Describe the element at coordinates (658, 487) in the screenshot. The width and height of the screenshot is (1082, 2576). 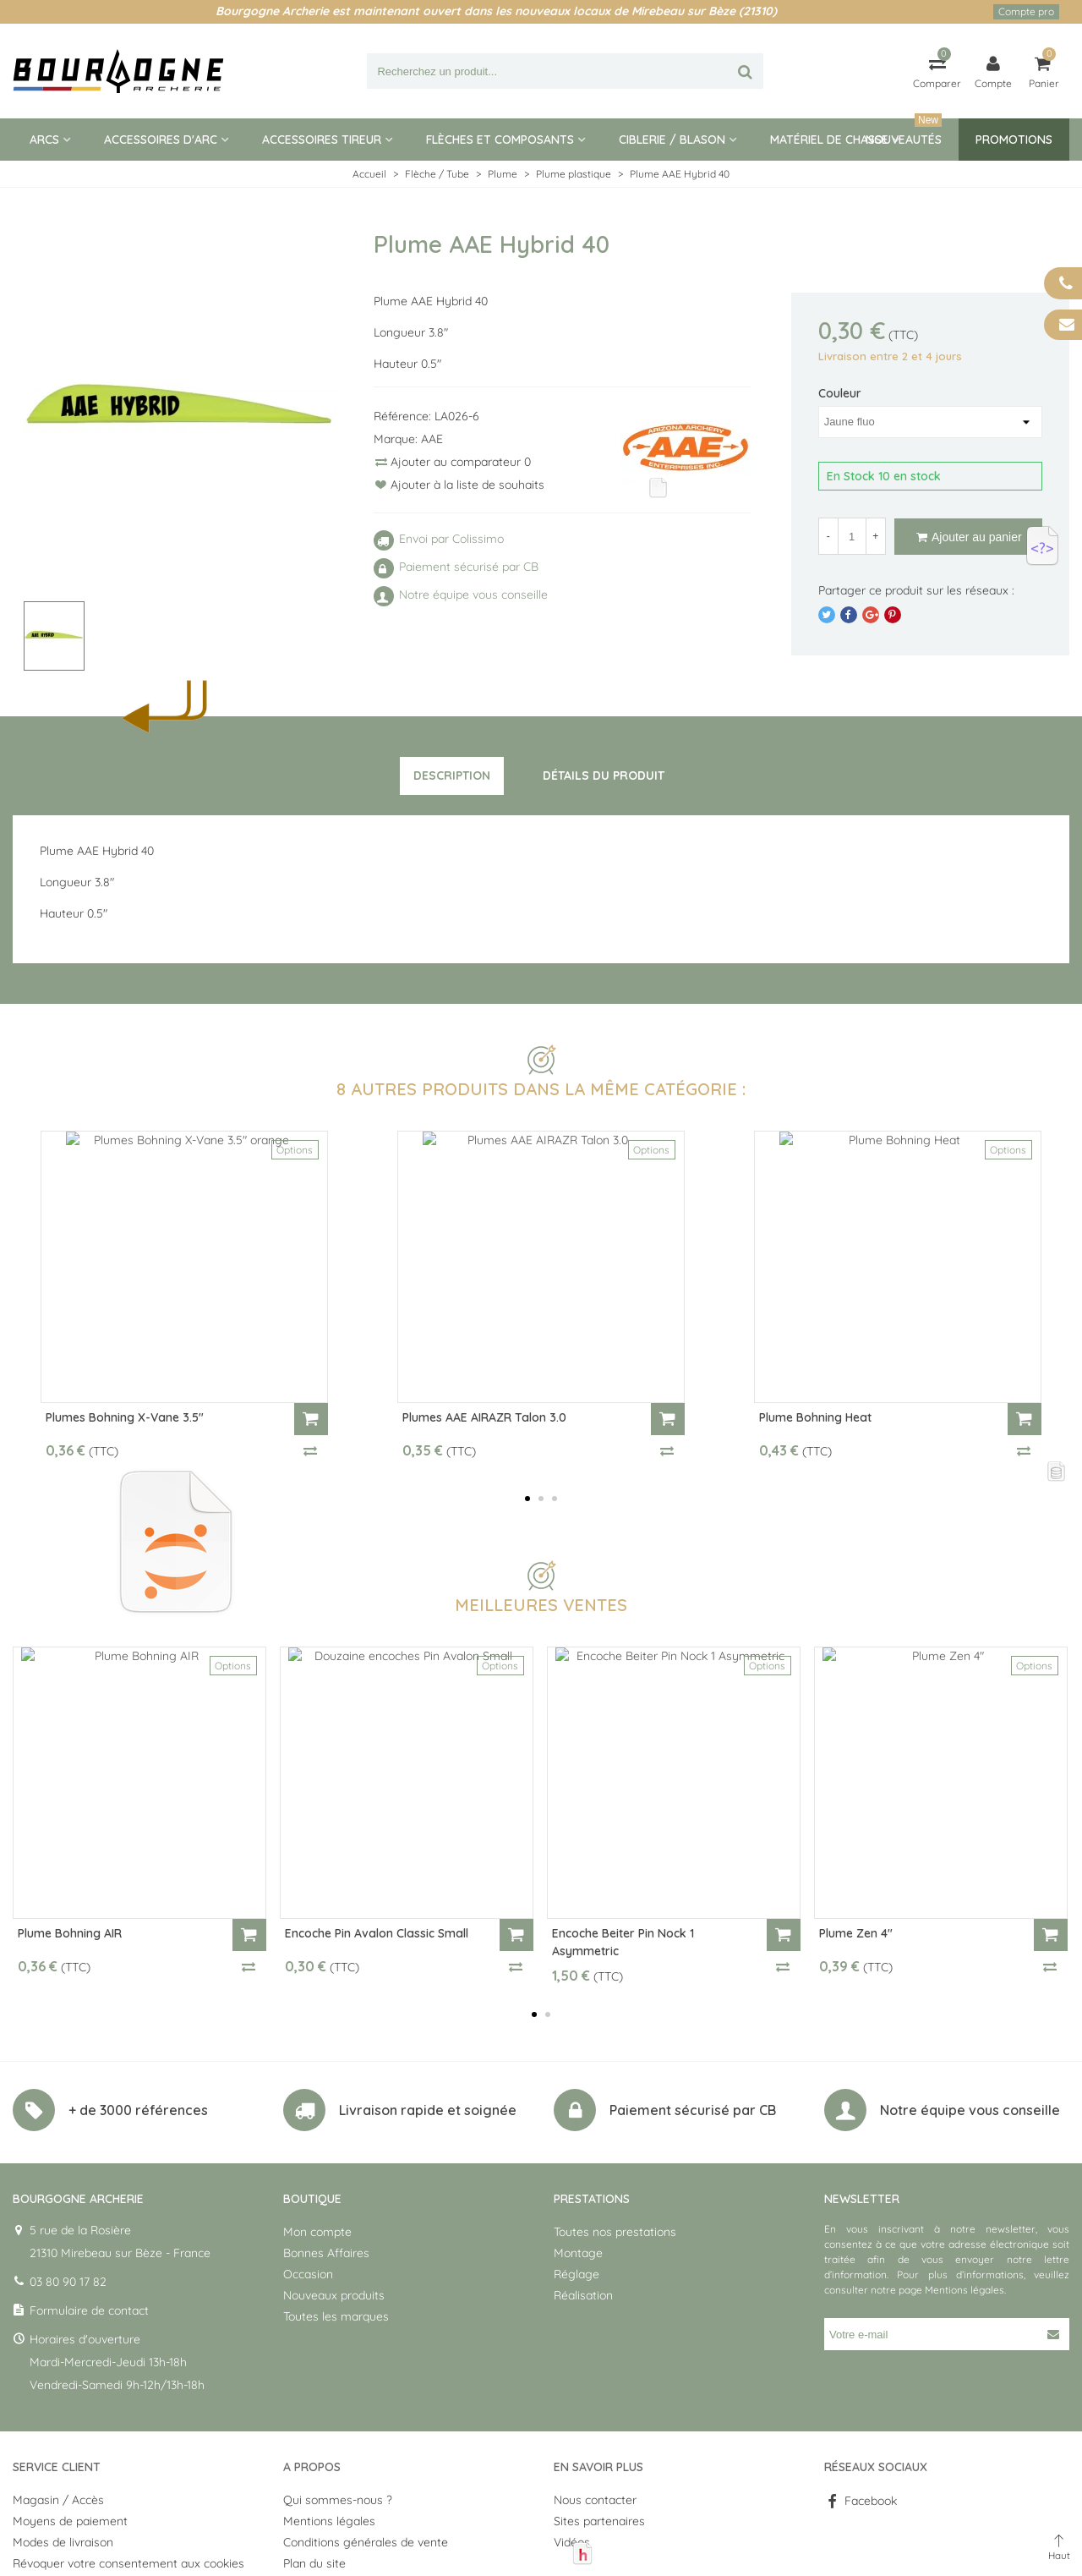
I see `indicates an empty or zero-byte file` at that location.